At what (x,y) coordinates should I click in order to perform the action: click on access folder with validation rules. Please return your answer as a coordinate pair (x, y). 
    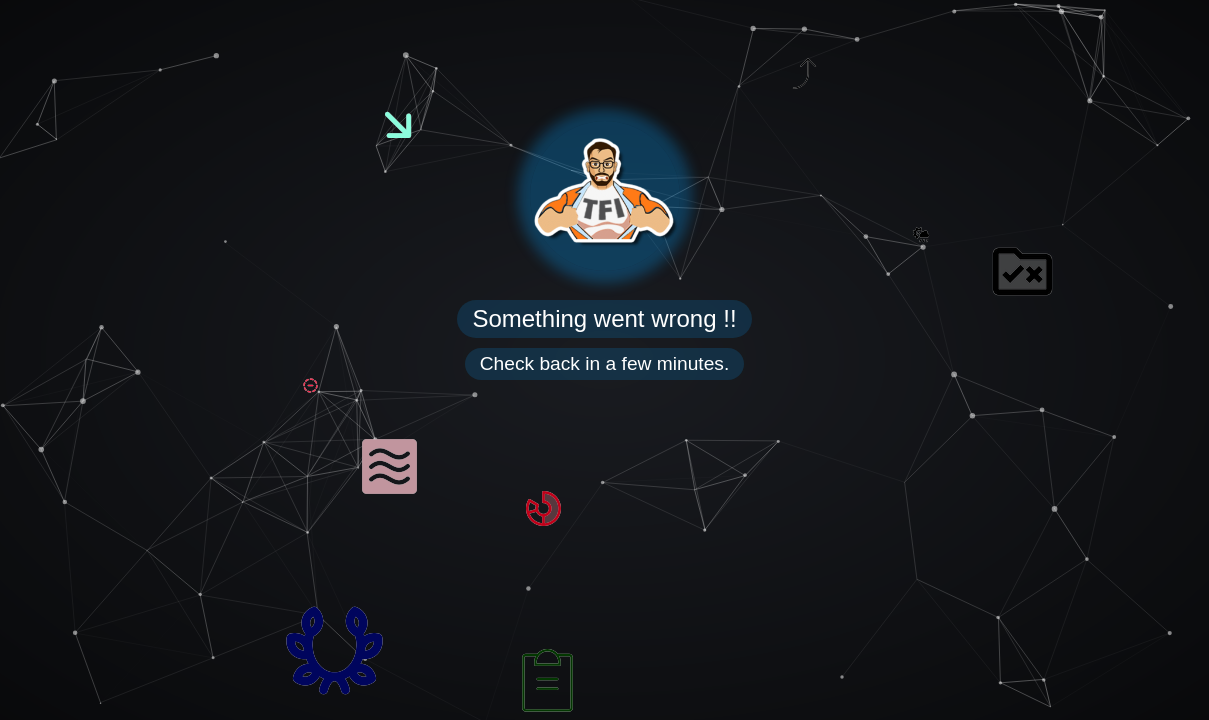
    Looking at the image, I should click on (1022, 271).